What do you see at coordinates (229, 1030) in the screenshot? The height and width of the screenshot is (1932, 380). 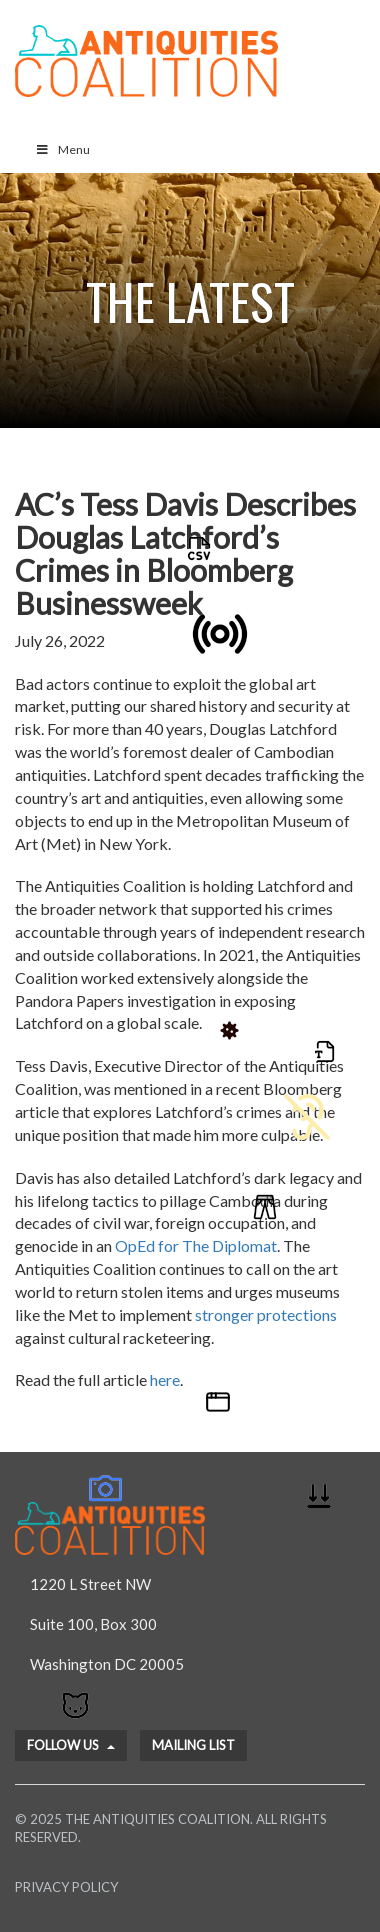 I see `indicates a virus or malware threat detected` at bounding box center [229, 1030].